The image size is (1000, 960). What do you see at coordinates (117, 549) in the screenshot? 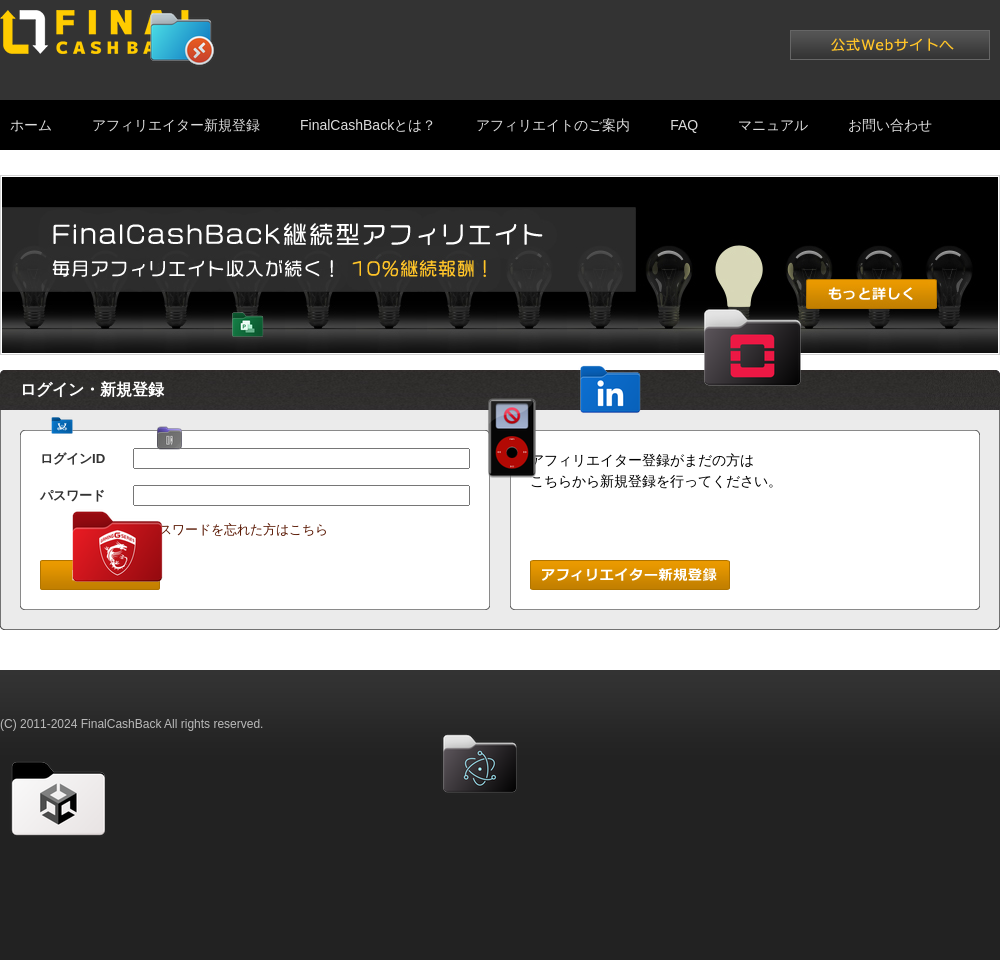
I see `open folder containing MSI software or drivers` at bounding box center [117, 549].